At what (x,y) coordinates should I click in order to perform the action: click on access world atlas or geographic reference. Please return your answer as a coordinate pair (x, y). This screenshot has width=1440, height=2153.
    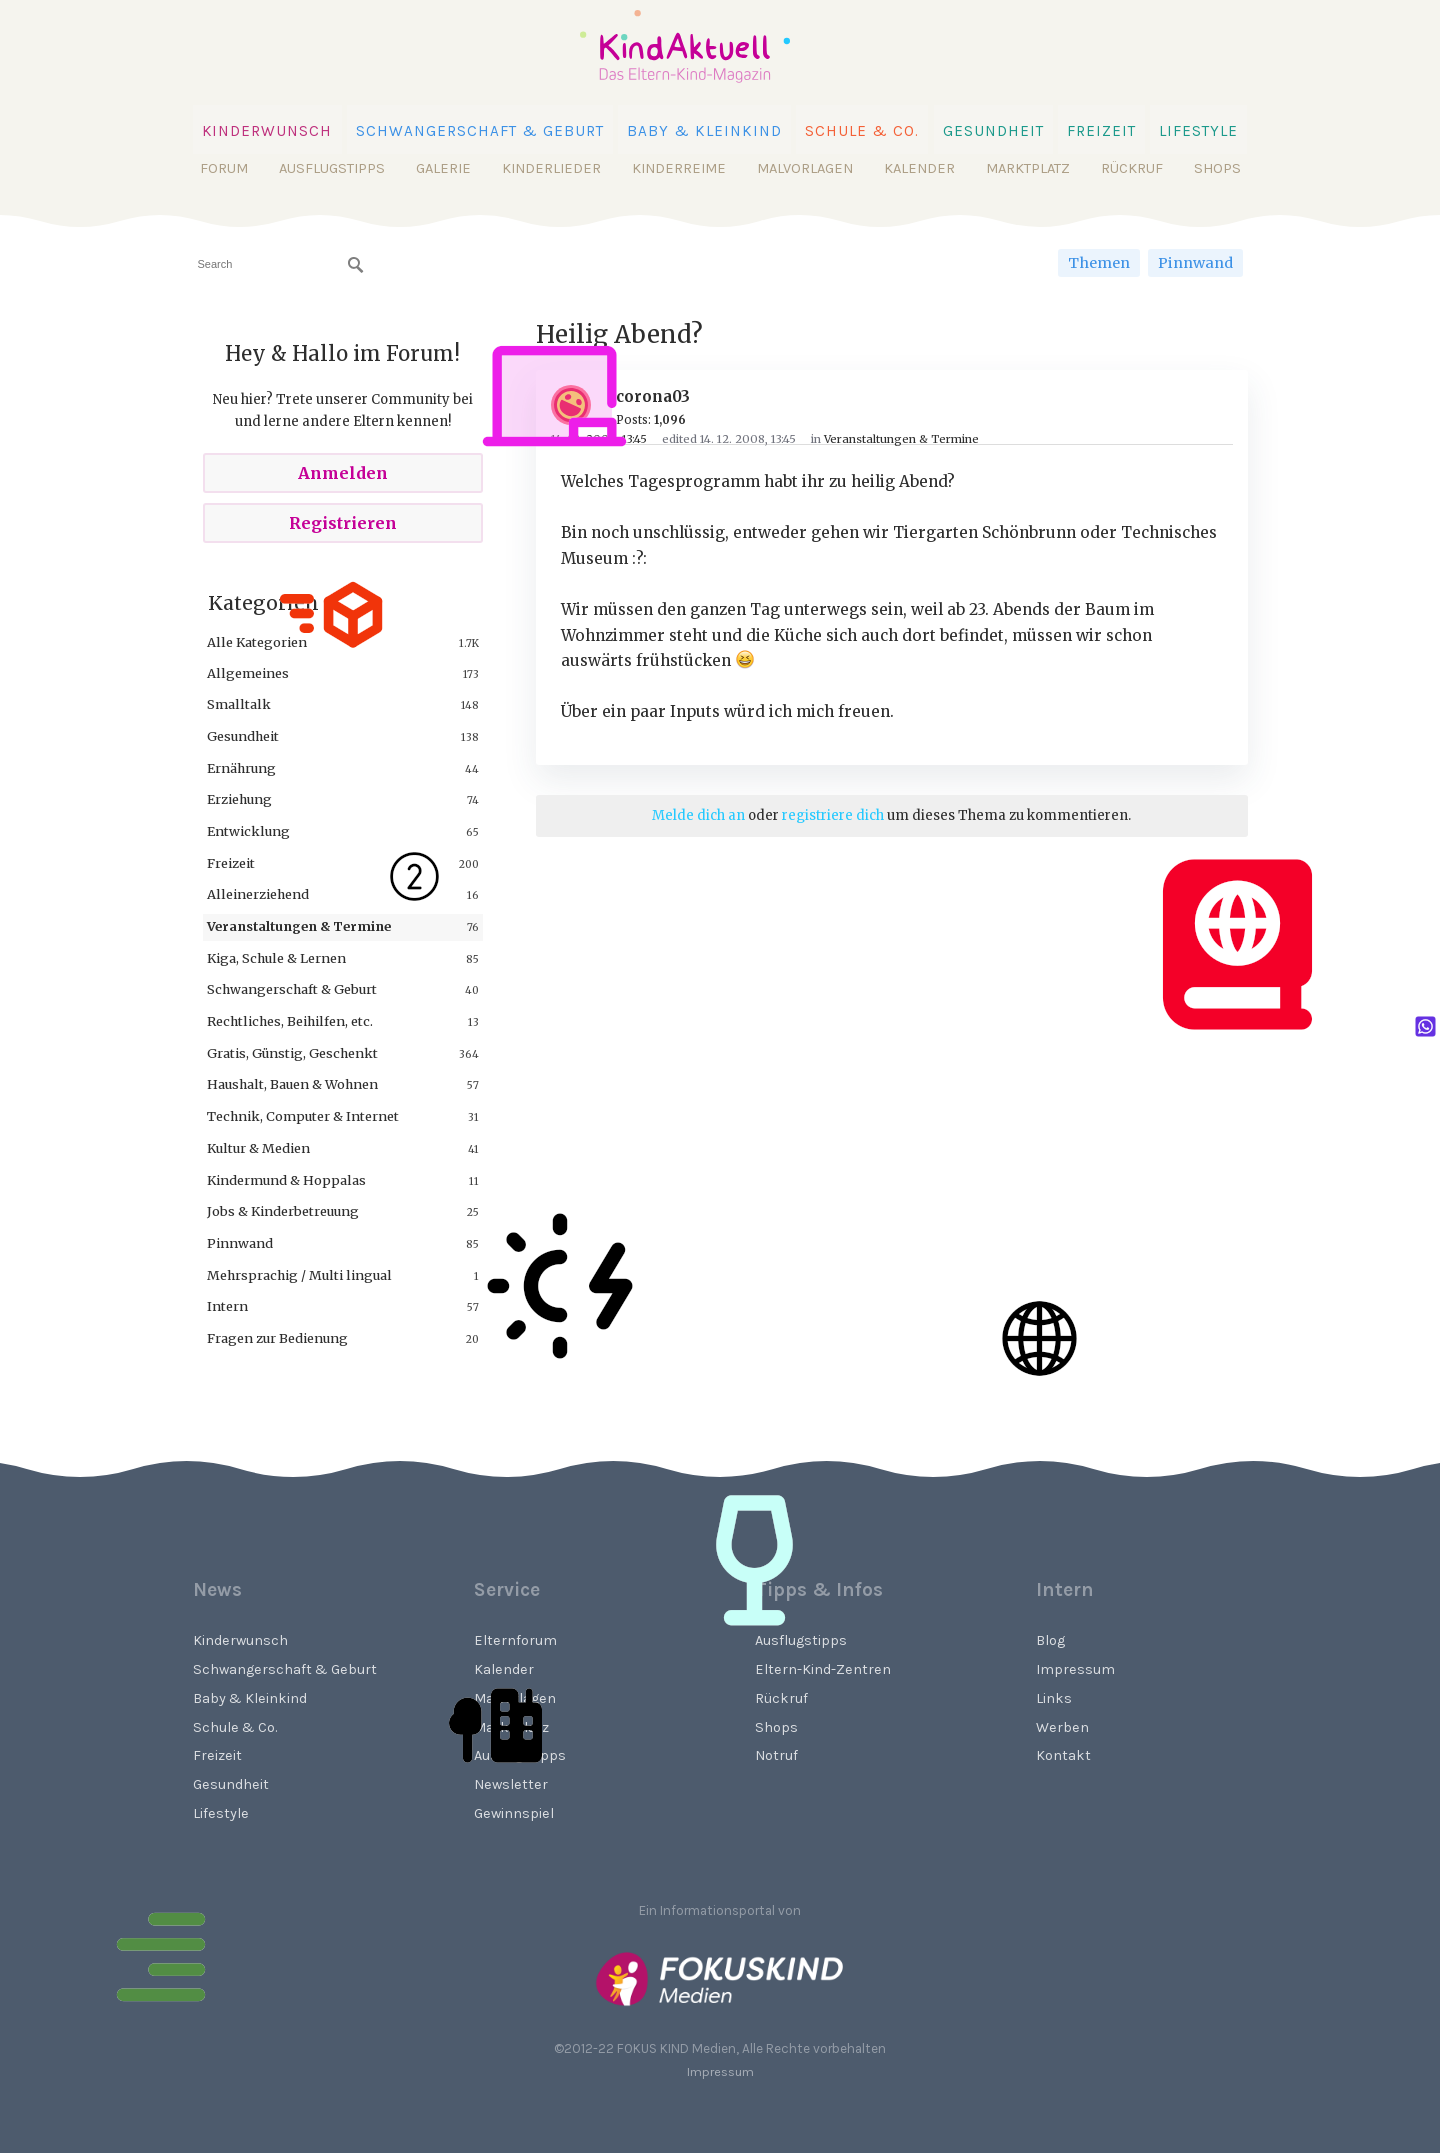
    Looking at the image, I should click on (1237, 944).